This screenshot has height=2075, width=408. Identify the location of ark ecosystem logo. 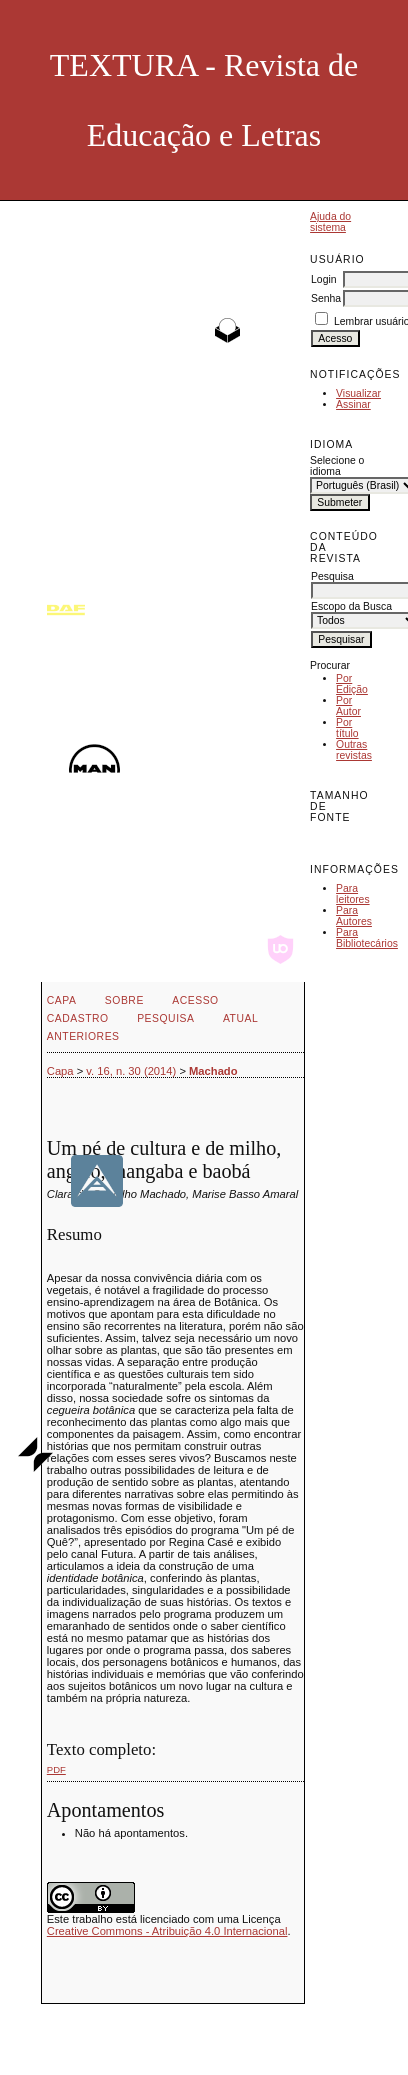
(97, 1181).